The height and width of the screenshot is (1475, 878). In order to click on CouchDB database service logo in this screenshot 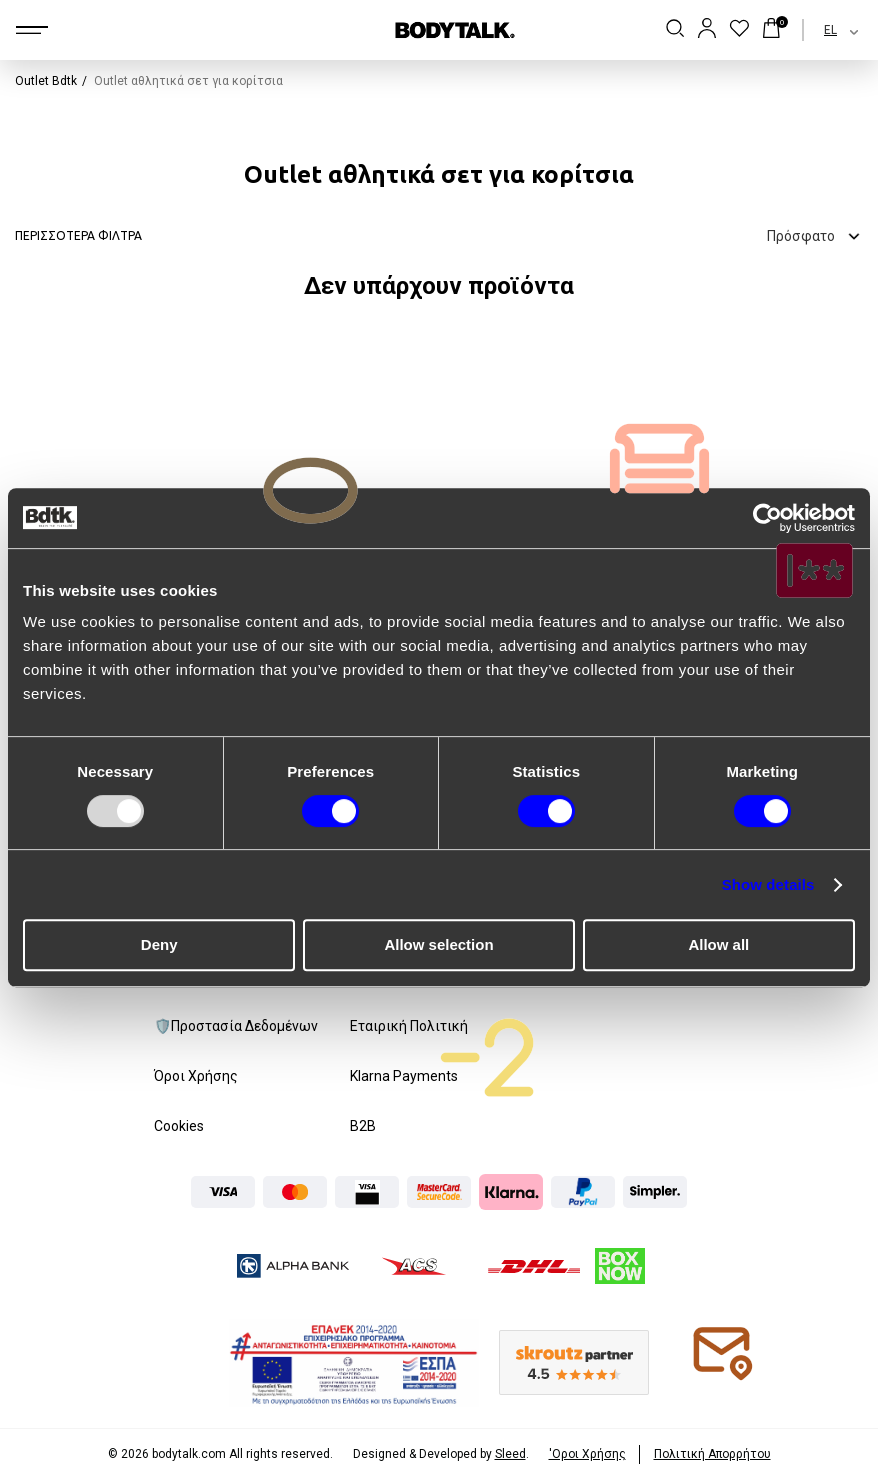, I will do `click(659, 458)`.